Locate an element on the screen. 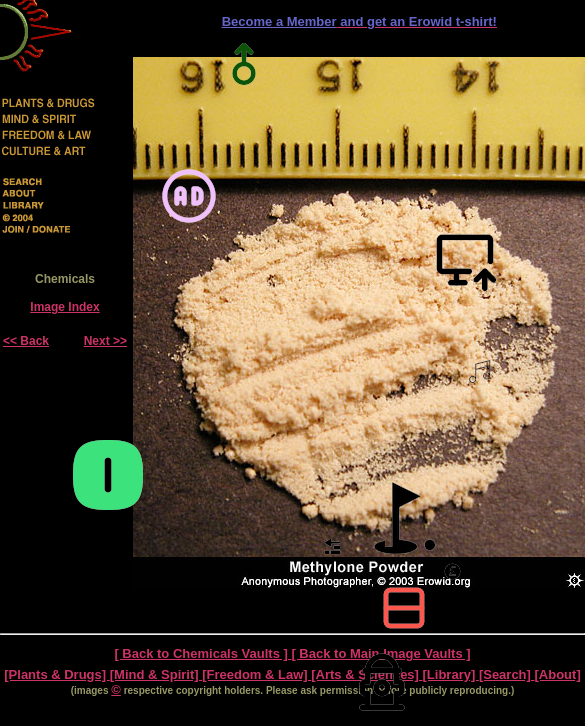 The width and height of the screenshot is (585, 726). view more information is located at coordinates (108, 475).